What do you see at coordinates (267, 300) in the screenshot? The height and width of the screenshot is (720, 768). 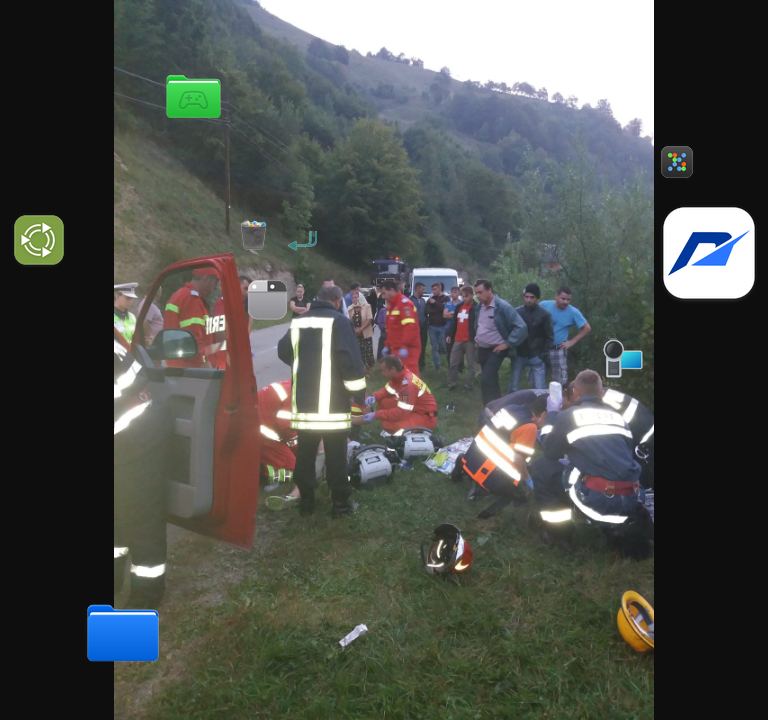 I see `open tabs preferences in system settings` at bounding box center [267, 300].